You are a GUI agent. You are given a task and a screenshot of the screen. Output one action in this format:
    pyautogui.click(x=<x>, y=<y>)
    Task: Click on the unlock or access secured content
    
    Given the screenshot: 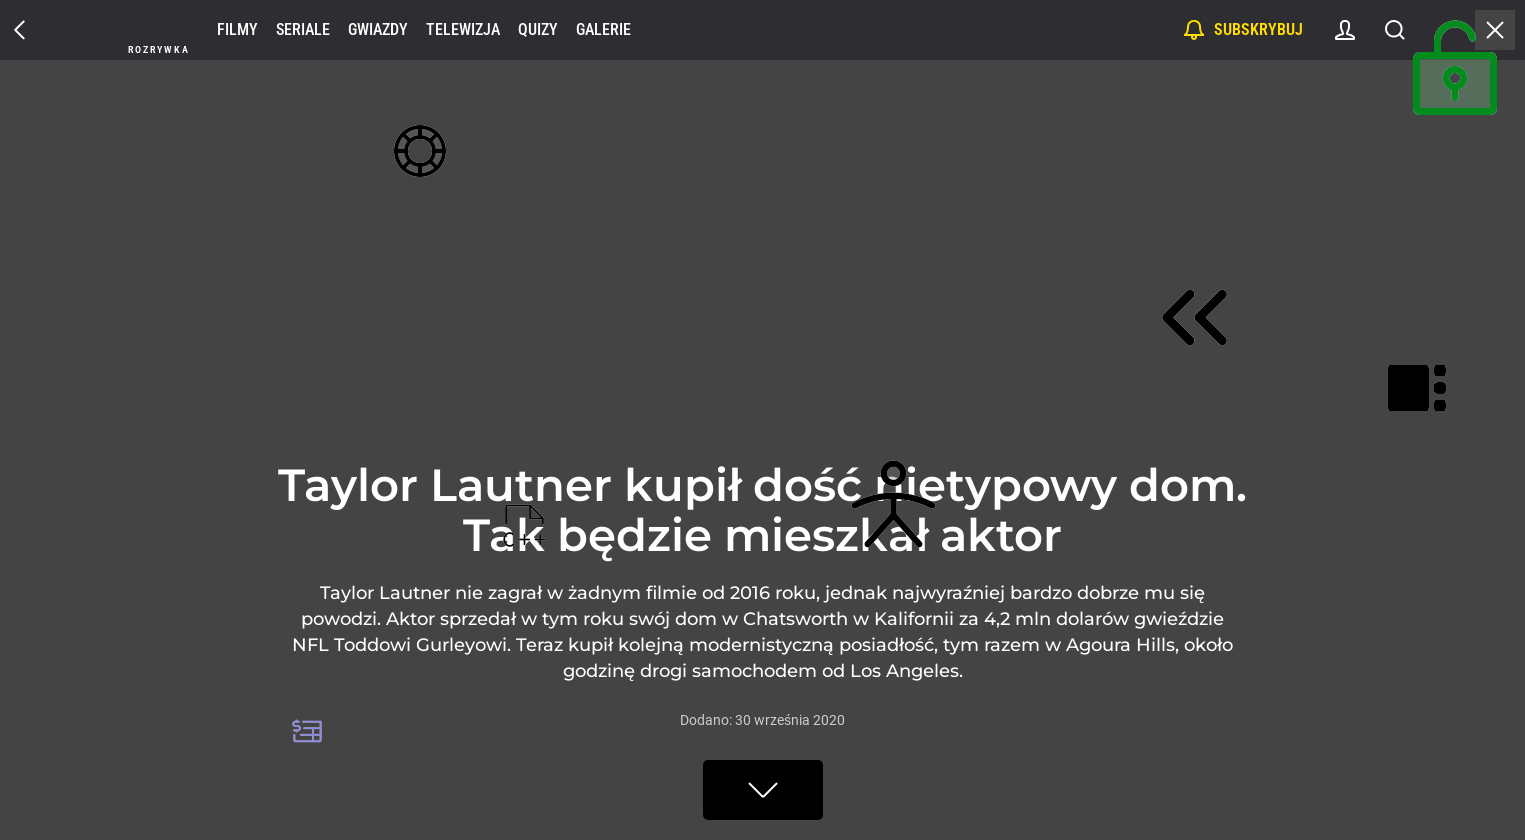 What is the action you would take?
    pyautogui.click(x=1455, y=73)
    